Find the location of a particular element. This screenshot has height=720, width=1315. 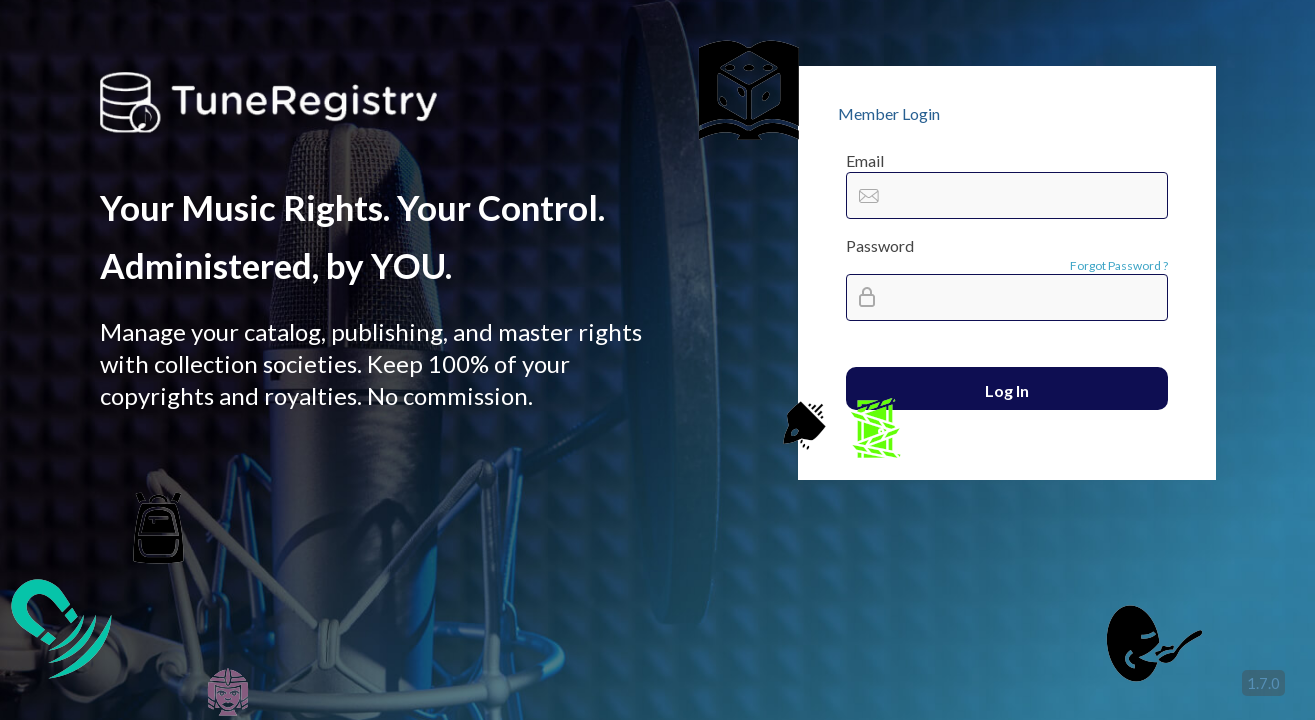

access school or education features is located at coordinates (158, 527).